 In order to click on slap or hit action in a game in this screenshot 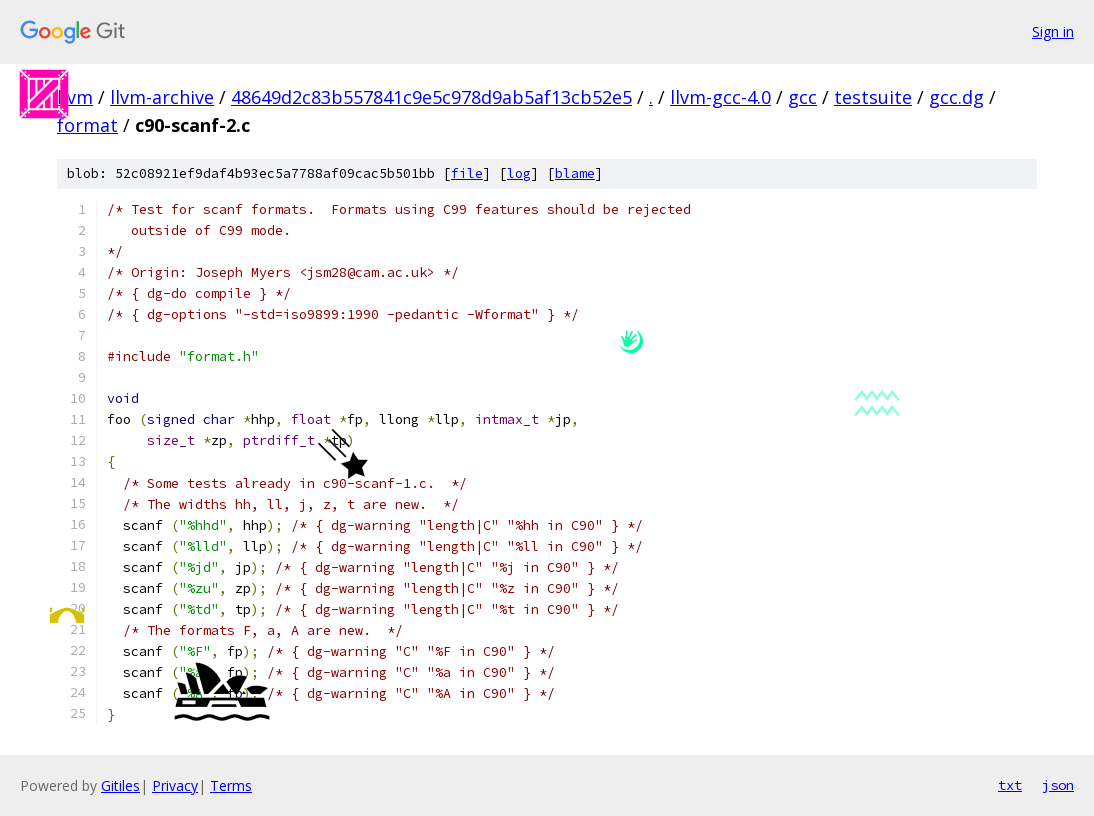, I will do `click(631, 341)`.